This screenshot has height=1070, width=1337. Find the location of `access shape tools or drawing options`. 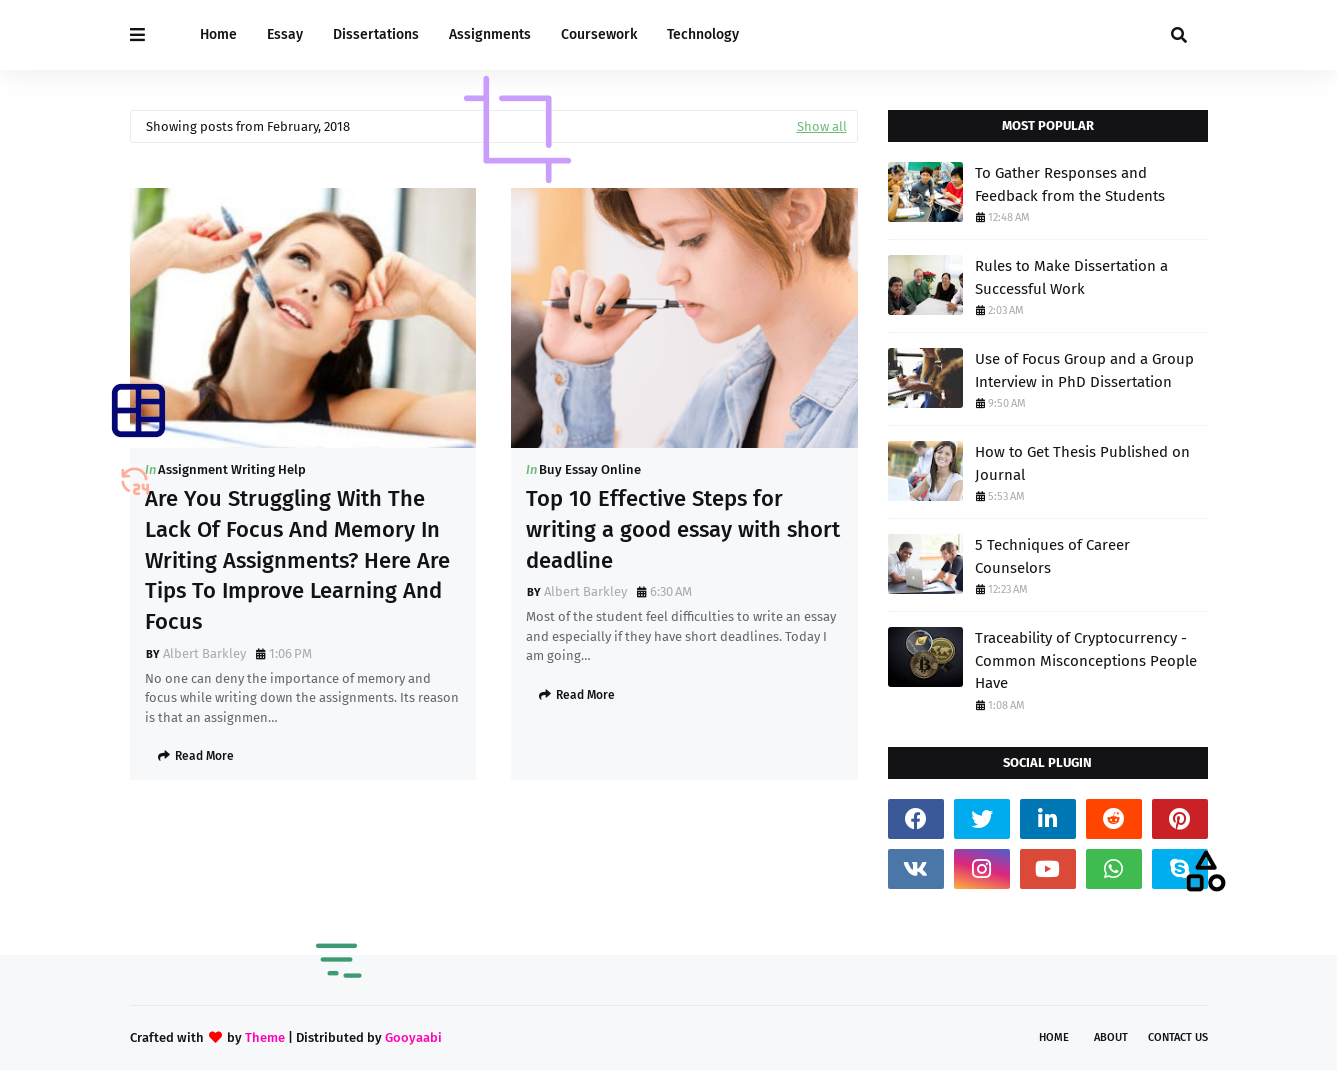

access shape tools or drawing options is located at coordinates (1206, 872).